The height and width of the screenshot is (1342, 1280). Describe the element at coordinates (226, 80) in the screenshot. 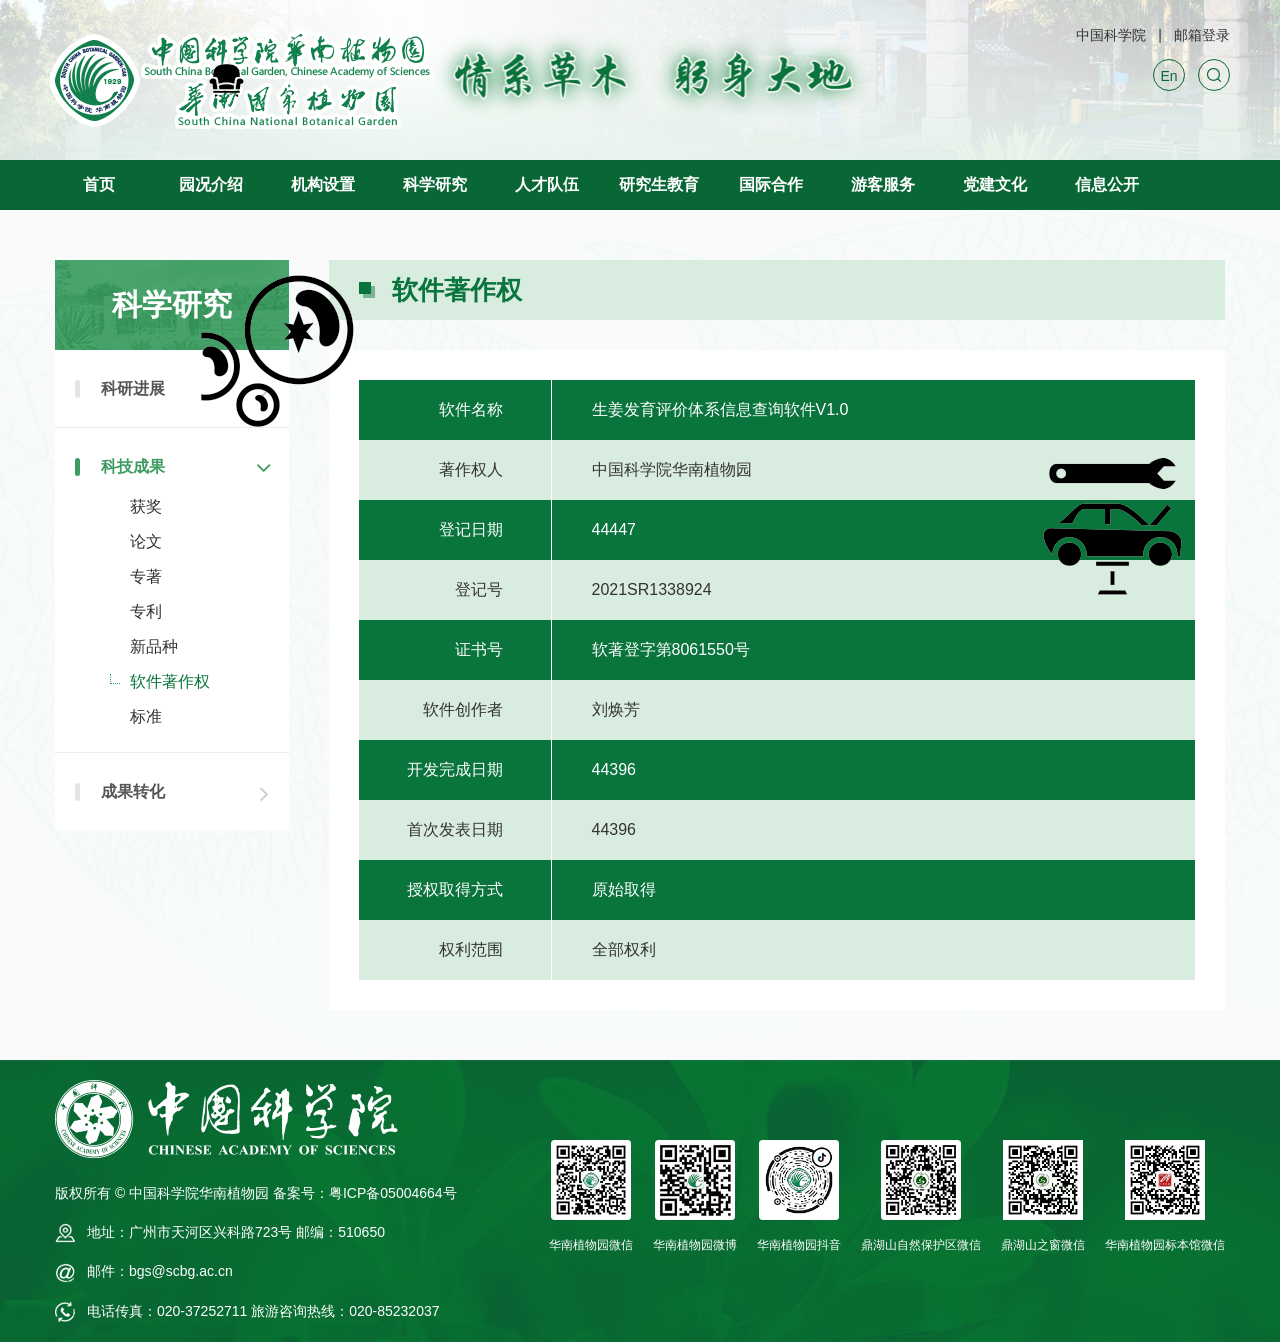

I see `browse furniture or home decor items` at that location.